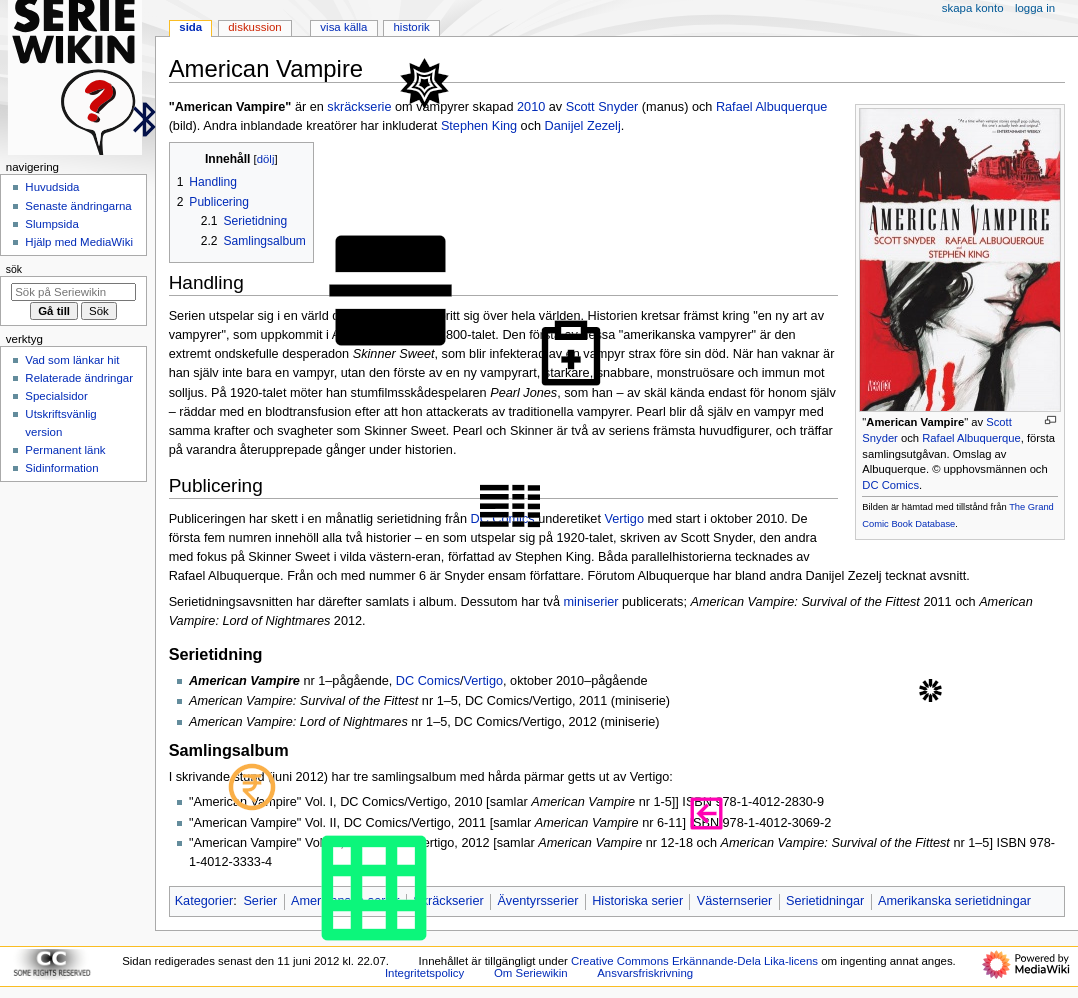  I want to click on open wolfram mathematica application, so click(424, 83).